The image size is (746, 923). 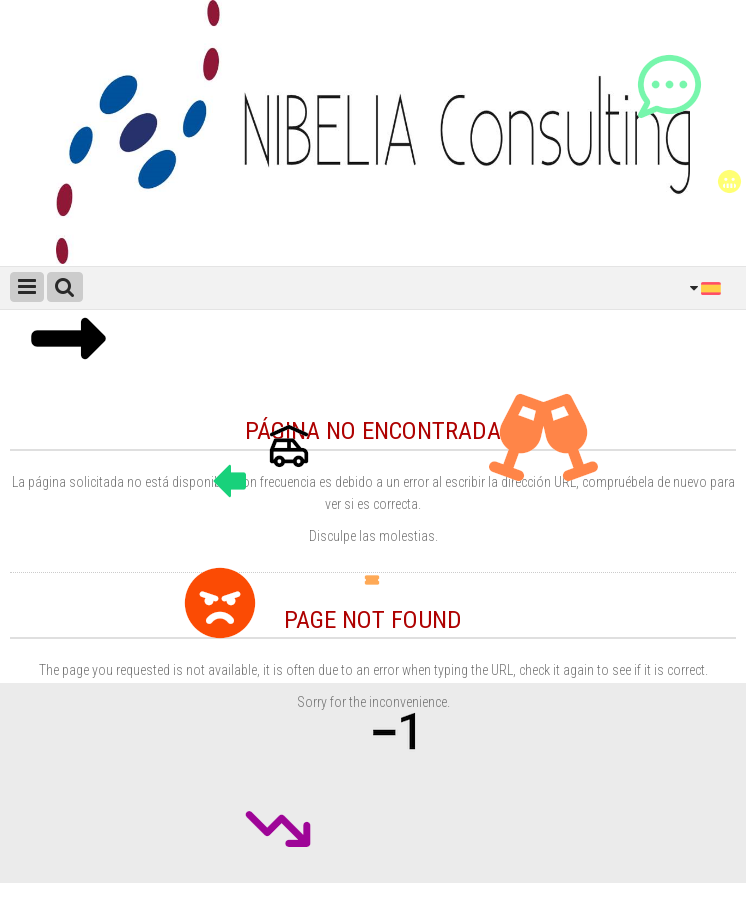 What do you see at coordinates (278, 829) in the screenshot?
I see `indicates a declining trend or decrease in value` at bounding box center [278, 829].